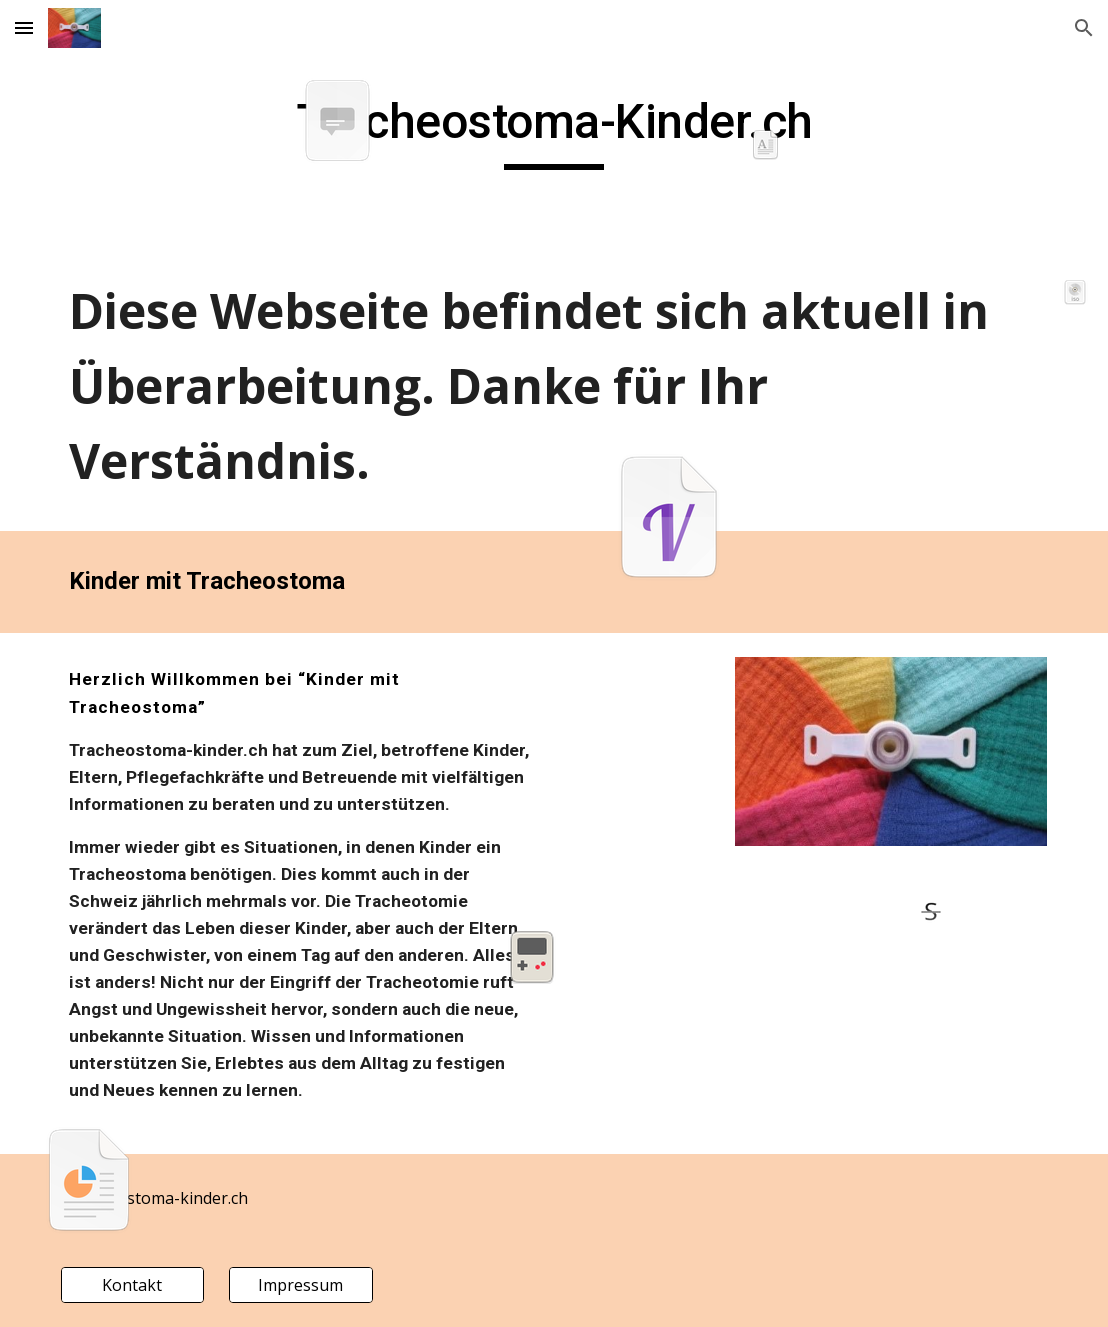 The height and width of the screenshot is (1327, 1108). I want to click on apply strikethrough formatting to selected text, so click(931, 912).